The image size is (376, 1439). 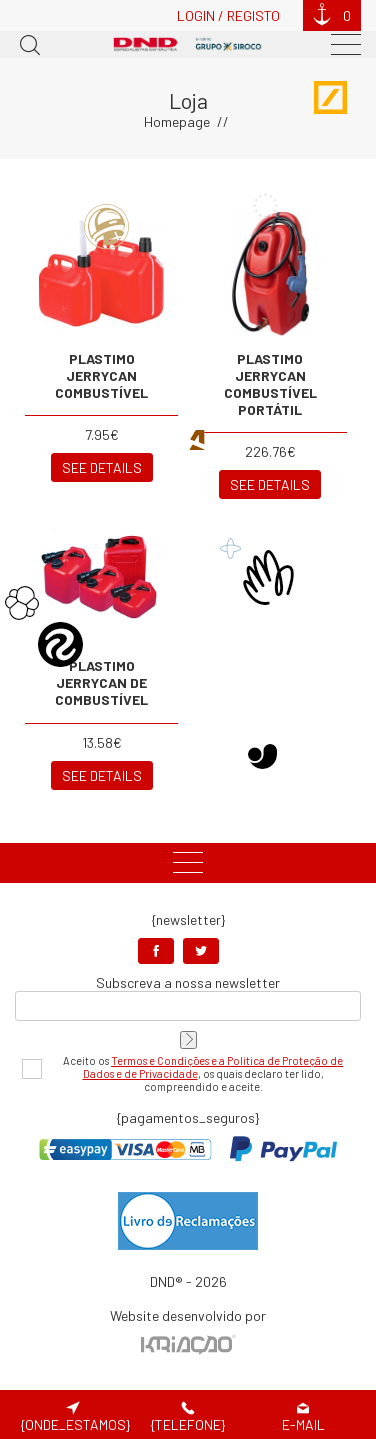 I want to click on Temporal workflow platform logo, so click(x=230, y=548).